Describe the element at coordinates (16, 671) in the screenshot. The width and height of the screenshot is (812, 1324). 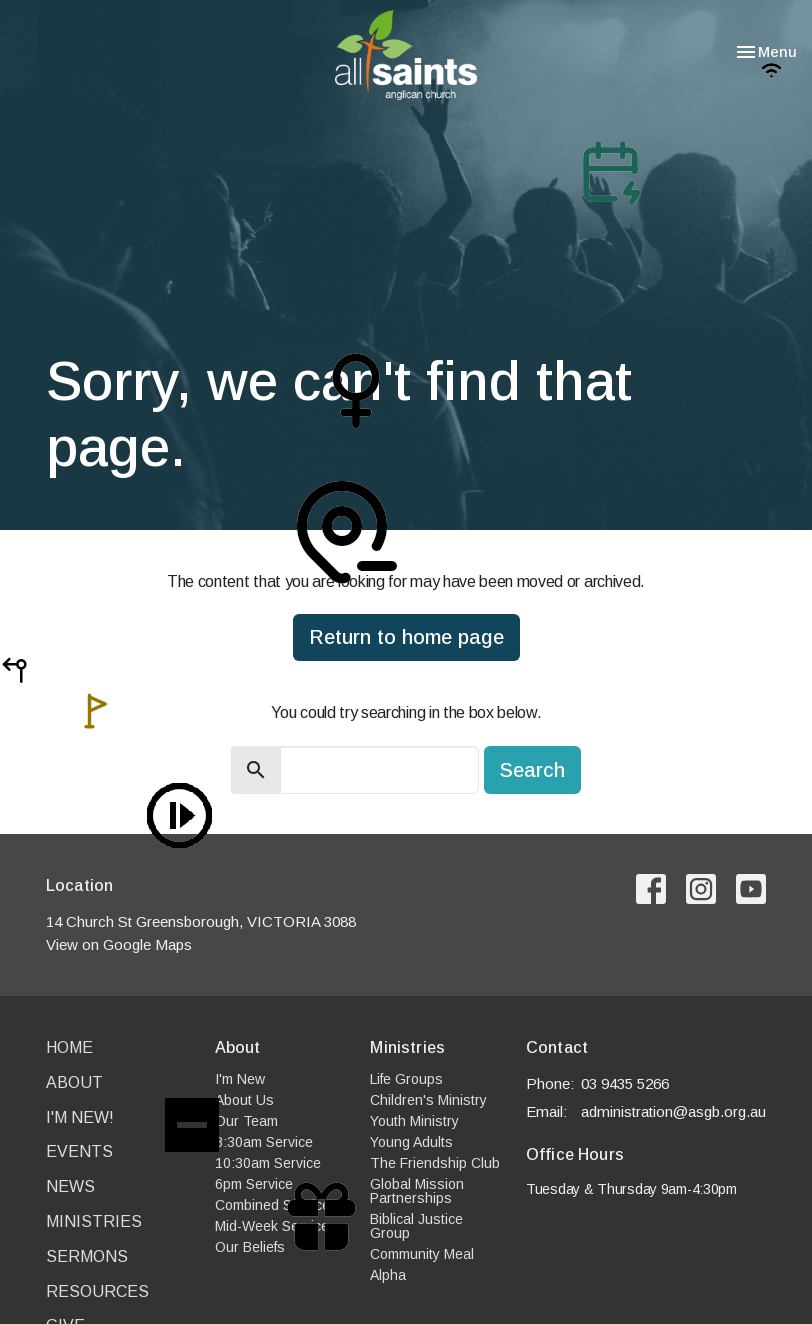
I see `take the left exit at the roundabout` at that location.